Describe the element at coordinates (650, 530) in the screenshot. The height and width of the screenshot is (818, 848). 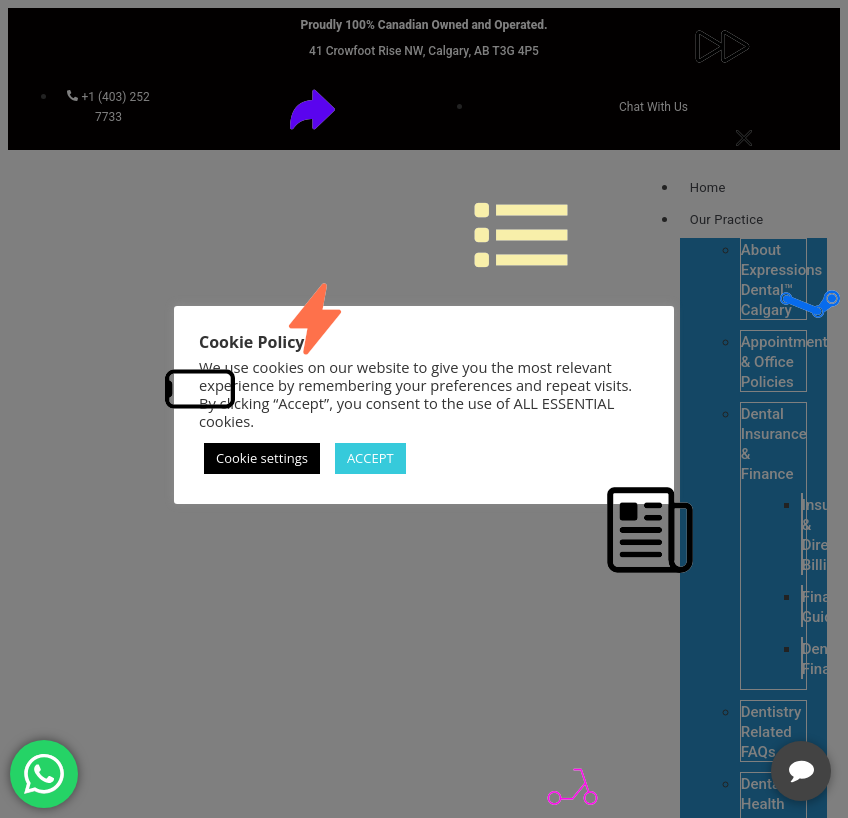
I see `view news or articles` at that location.